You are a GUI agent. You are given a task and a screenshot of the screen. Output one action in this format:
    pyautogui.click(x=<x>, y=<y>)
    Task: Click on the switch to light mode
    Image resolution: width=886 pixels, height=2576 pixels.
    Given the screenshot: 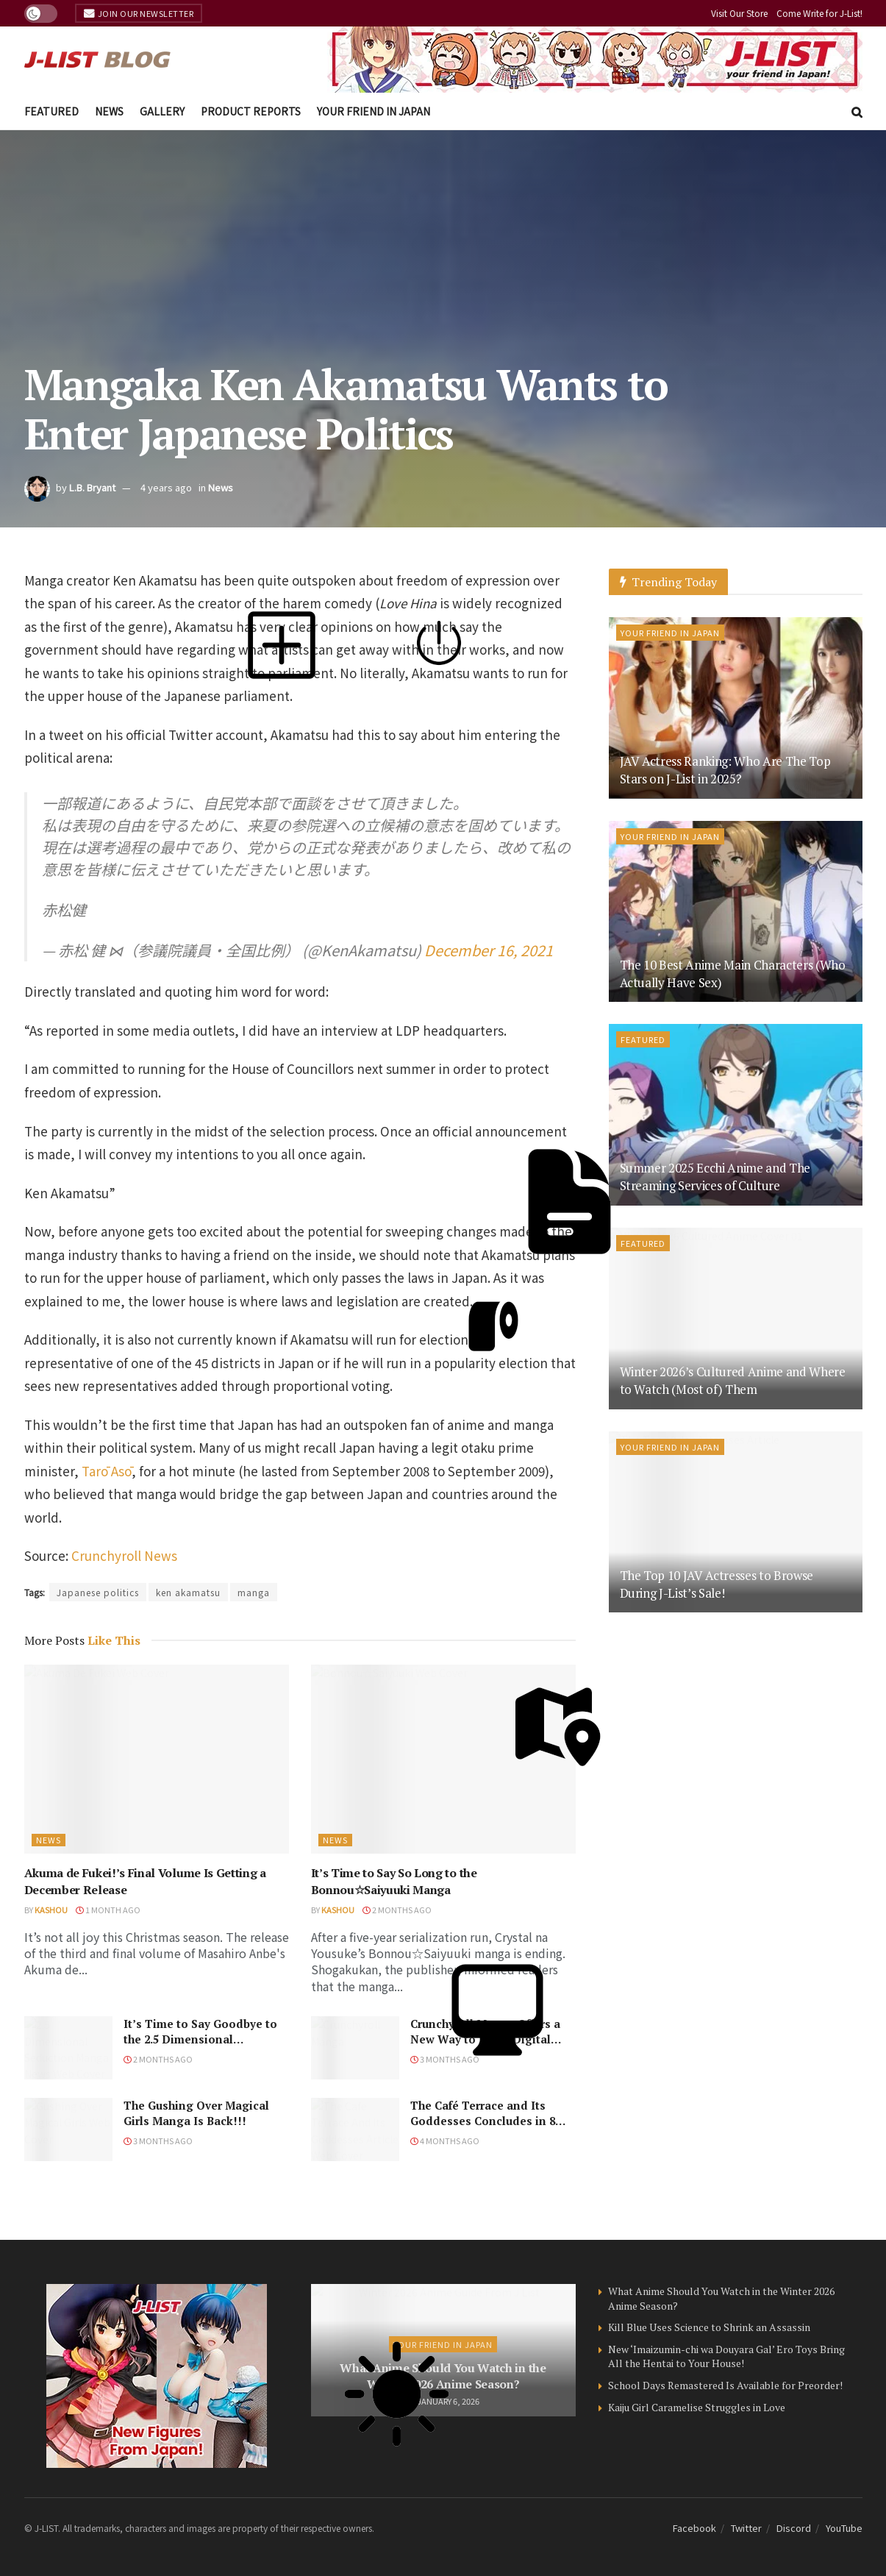 What is the action you would take?
    pyautogui.click(x=396, y=2394)
    